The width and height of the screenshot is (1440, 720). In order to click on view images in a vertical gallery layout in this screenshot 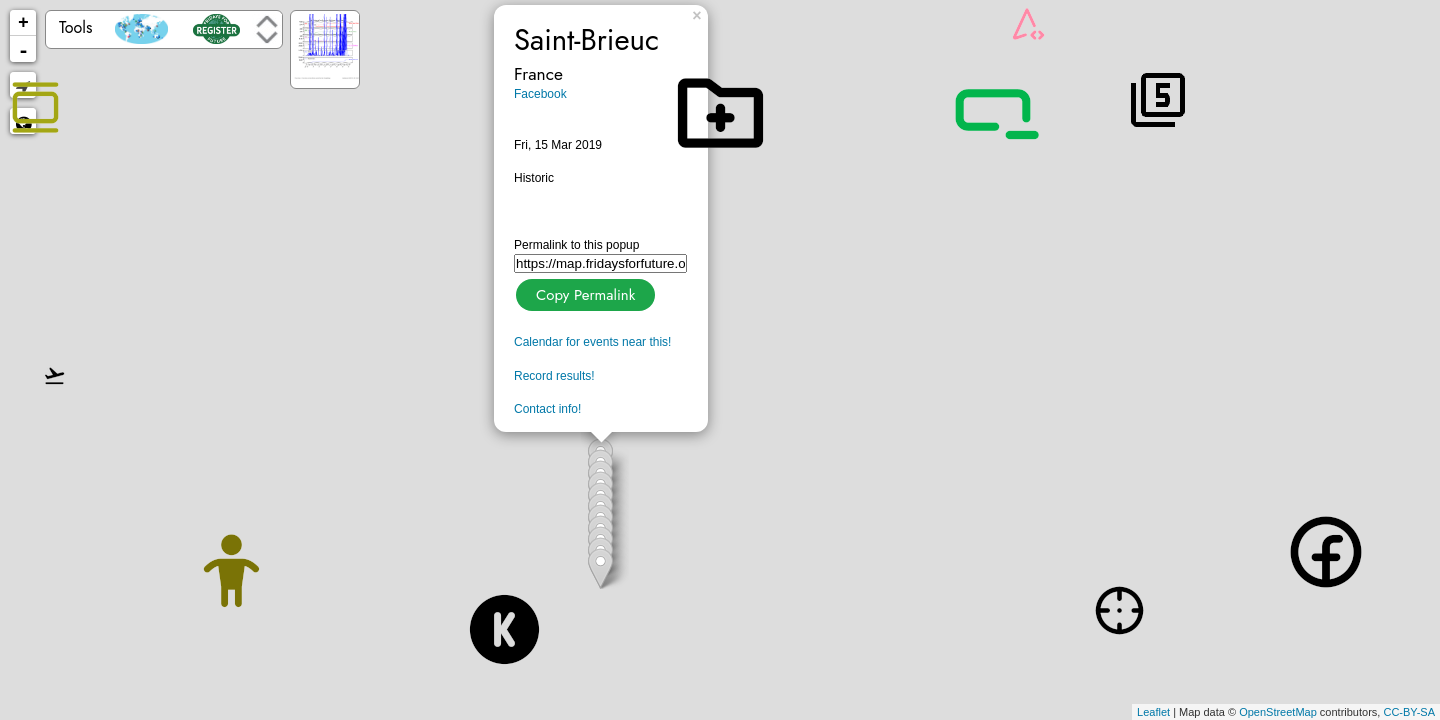, I will do `click(35, 107)`.